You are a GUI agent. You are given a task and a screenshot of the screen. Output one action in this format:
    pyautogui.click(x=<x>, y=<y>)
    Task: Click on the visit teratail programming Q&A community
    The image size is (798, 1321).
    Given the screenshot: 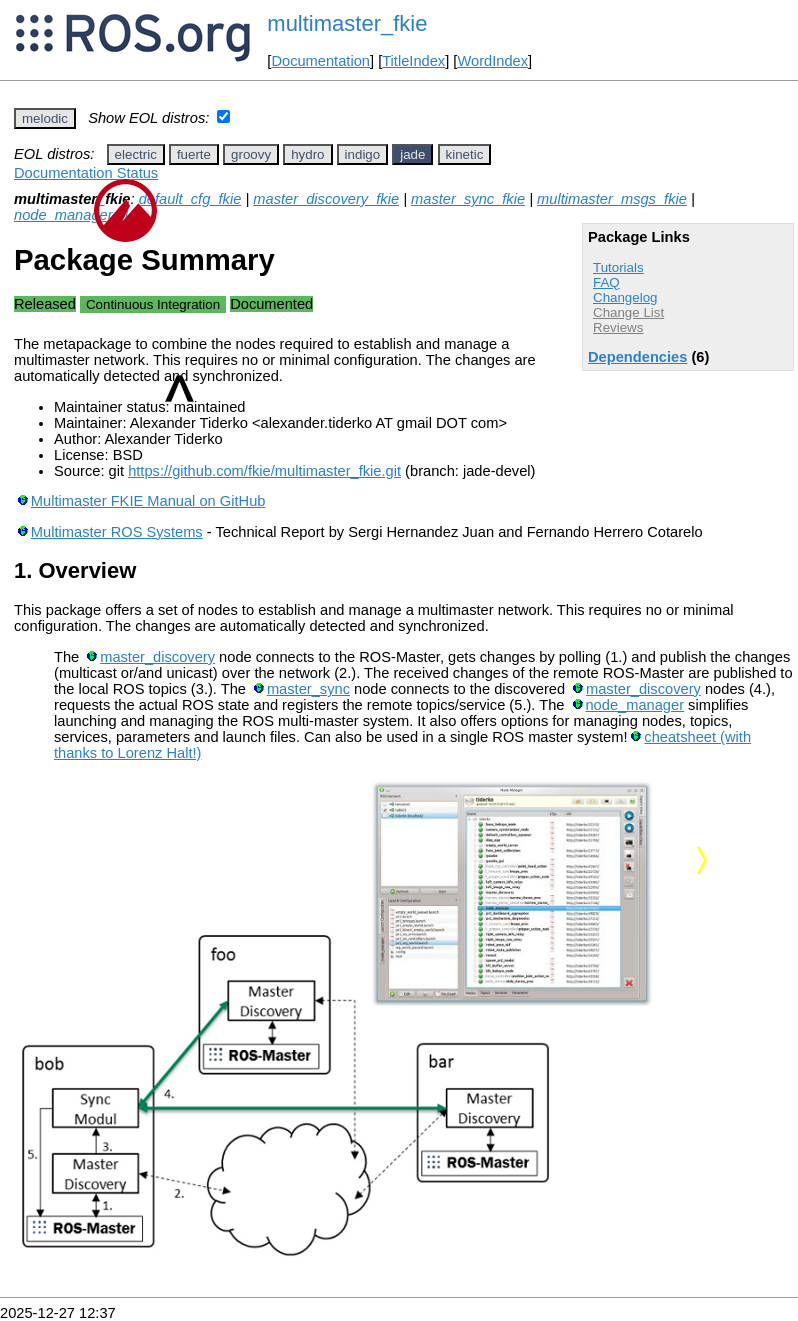 What is the action you would take?
    pyautogui.click(x=179, y=388)
    